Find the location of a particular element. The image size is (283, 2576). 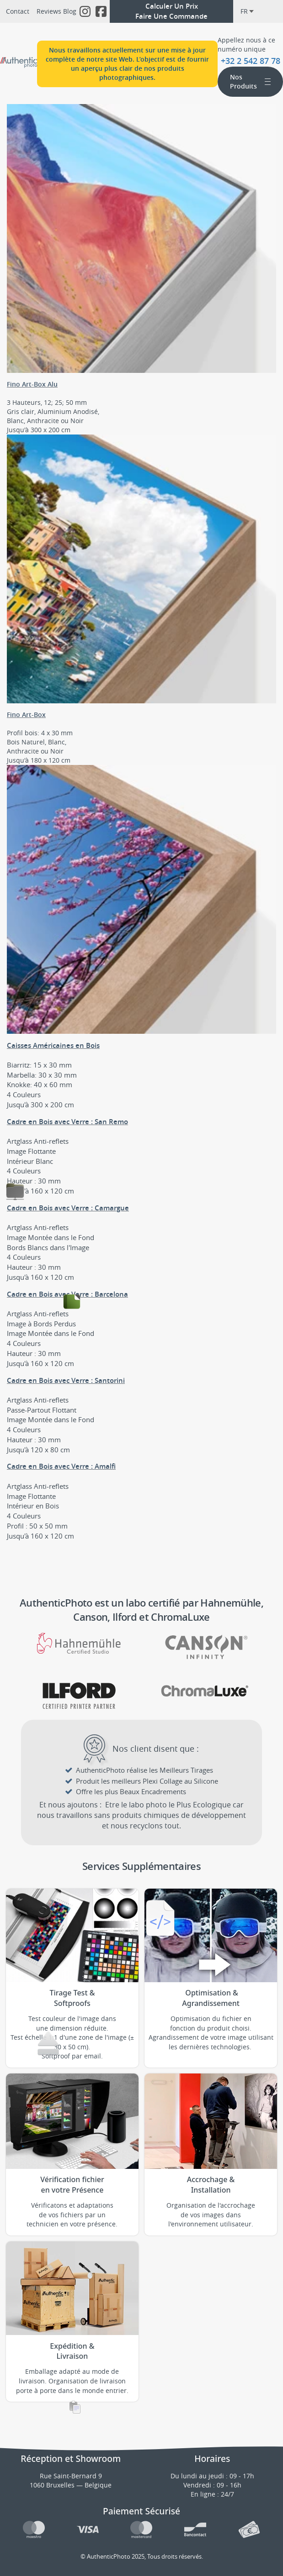

access a remote or network folder is located at coordinates (15, 1191).